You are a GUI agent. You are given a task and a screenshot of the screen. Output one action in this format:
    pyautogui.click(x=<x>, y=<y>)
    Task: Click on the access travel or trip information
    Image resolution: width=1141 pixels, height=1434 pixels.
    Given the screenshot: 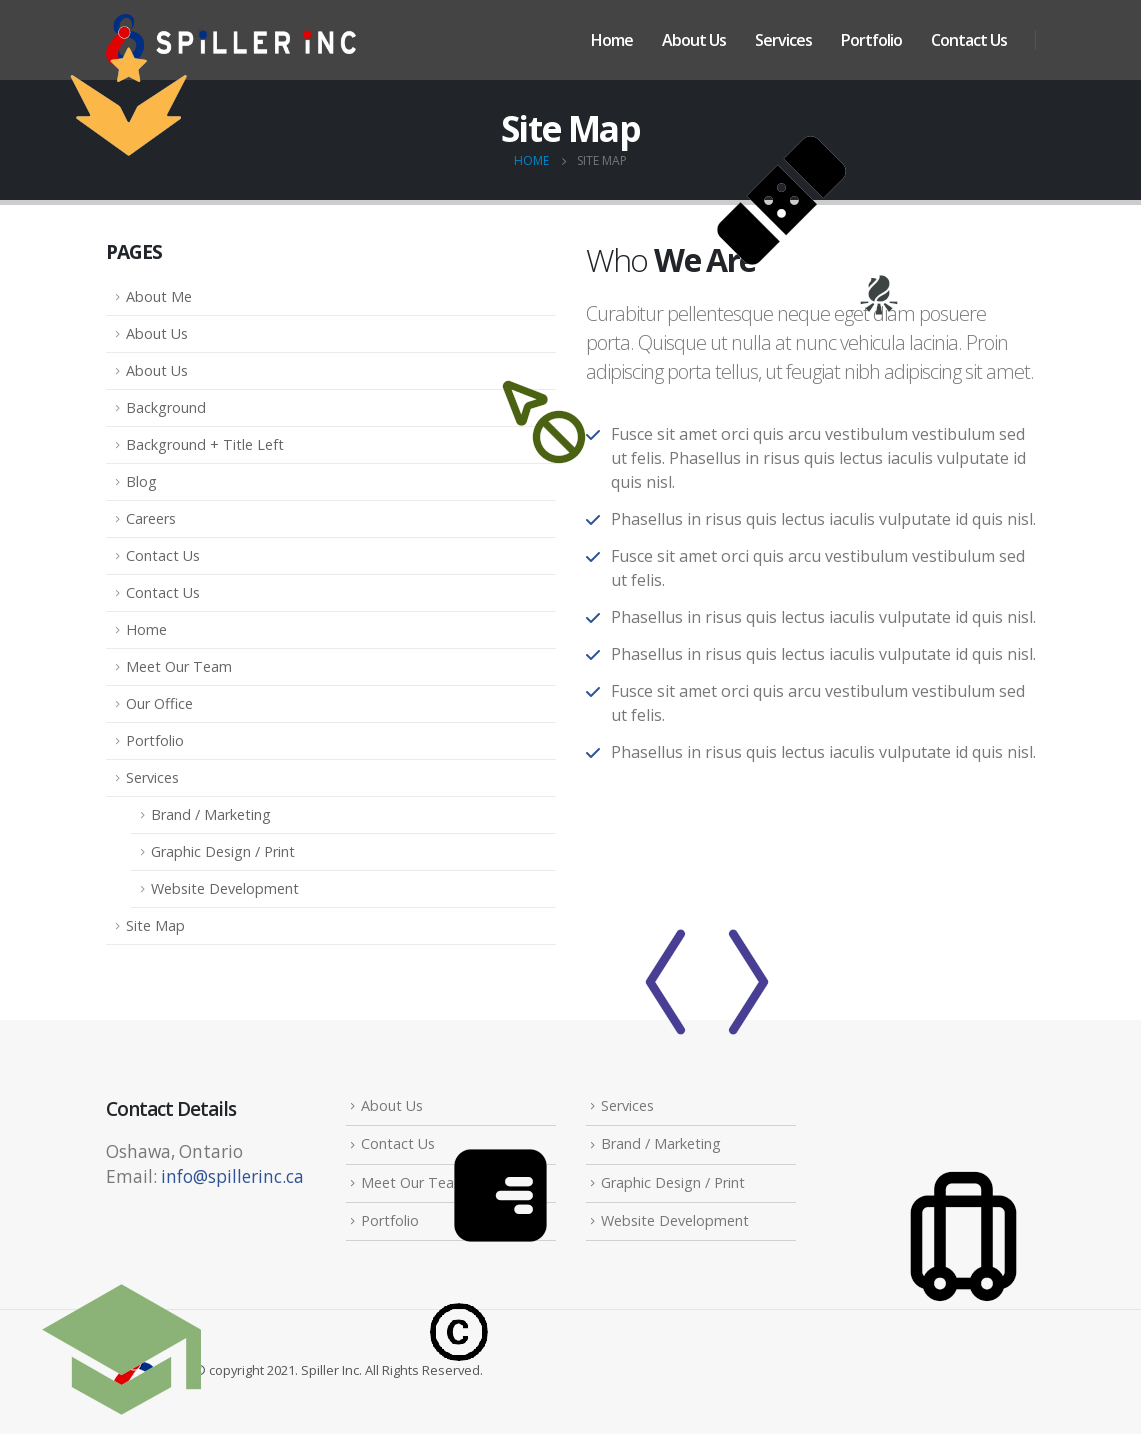 What is the action you would take?
    pyautogui.click(x=963, y=1236)
    